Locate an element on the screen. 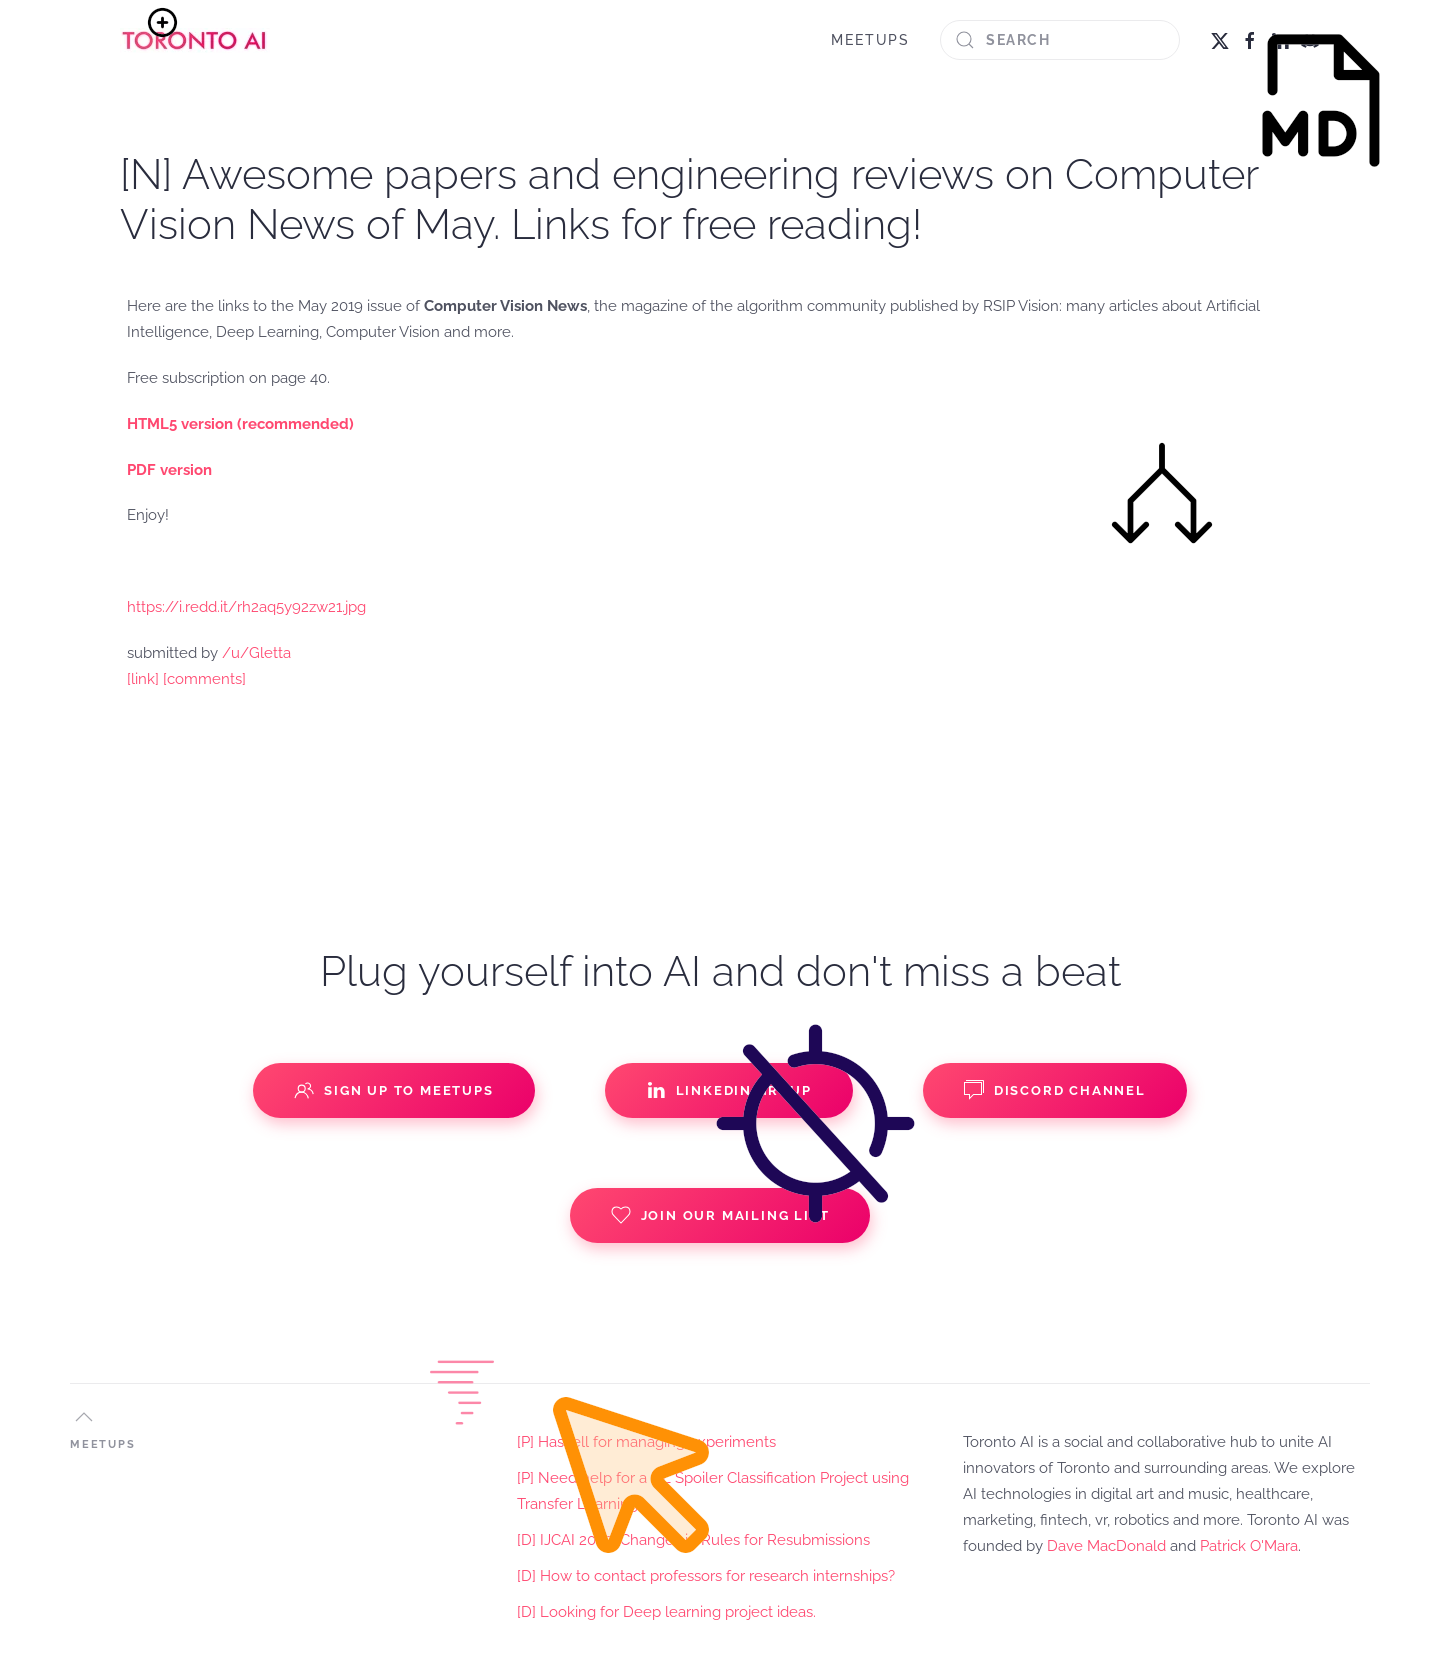  split content into multiple paths is located at coordinates (1162, 497).